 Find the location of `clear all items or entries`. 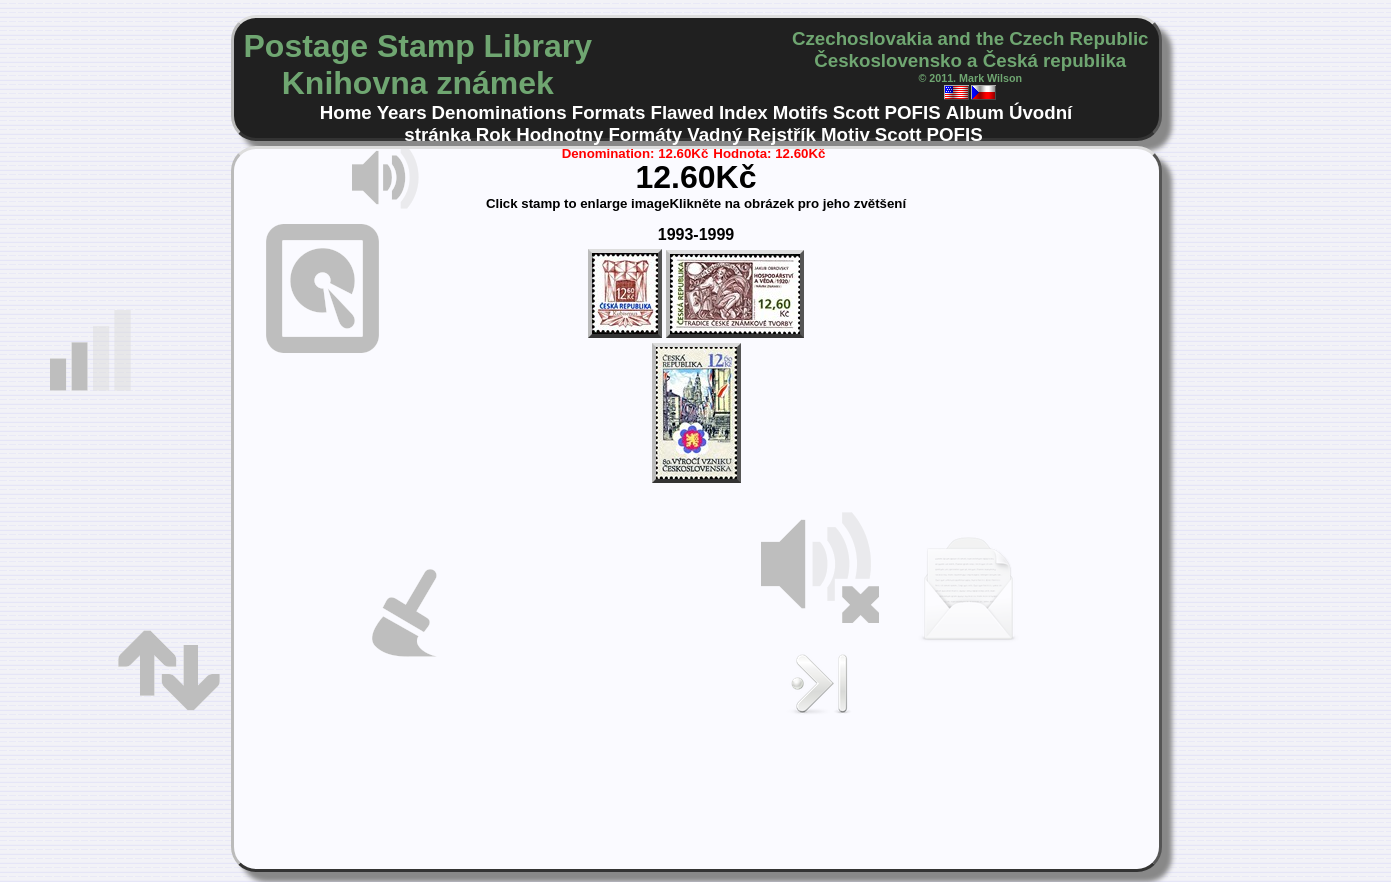

clear all items or entries is located at coordinates (411, 619).